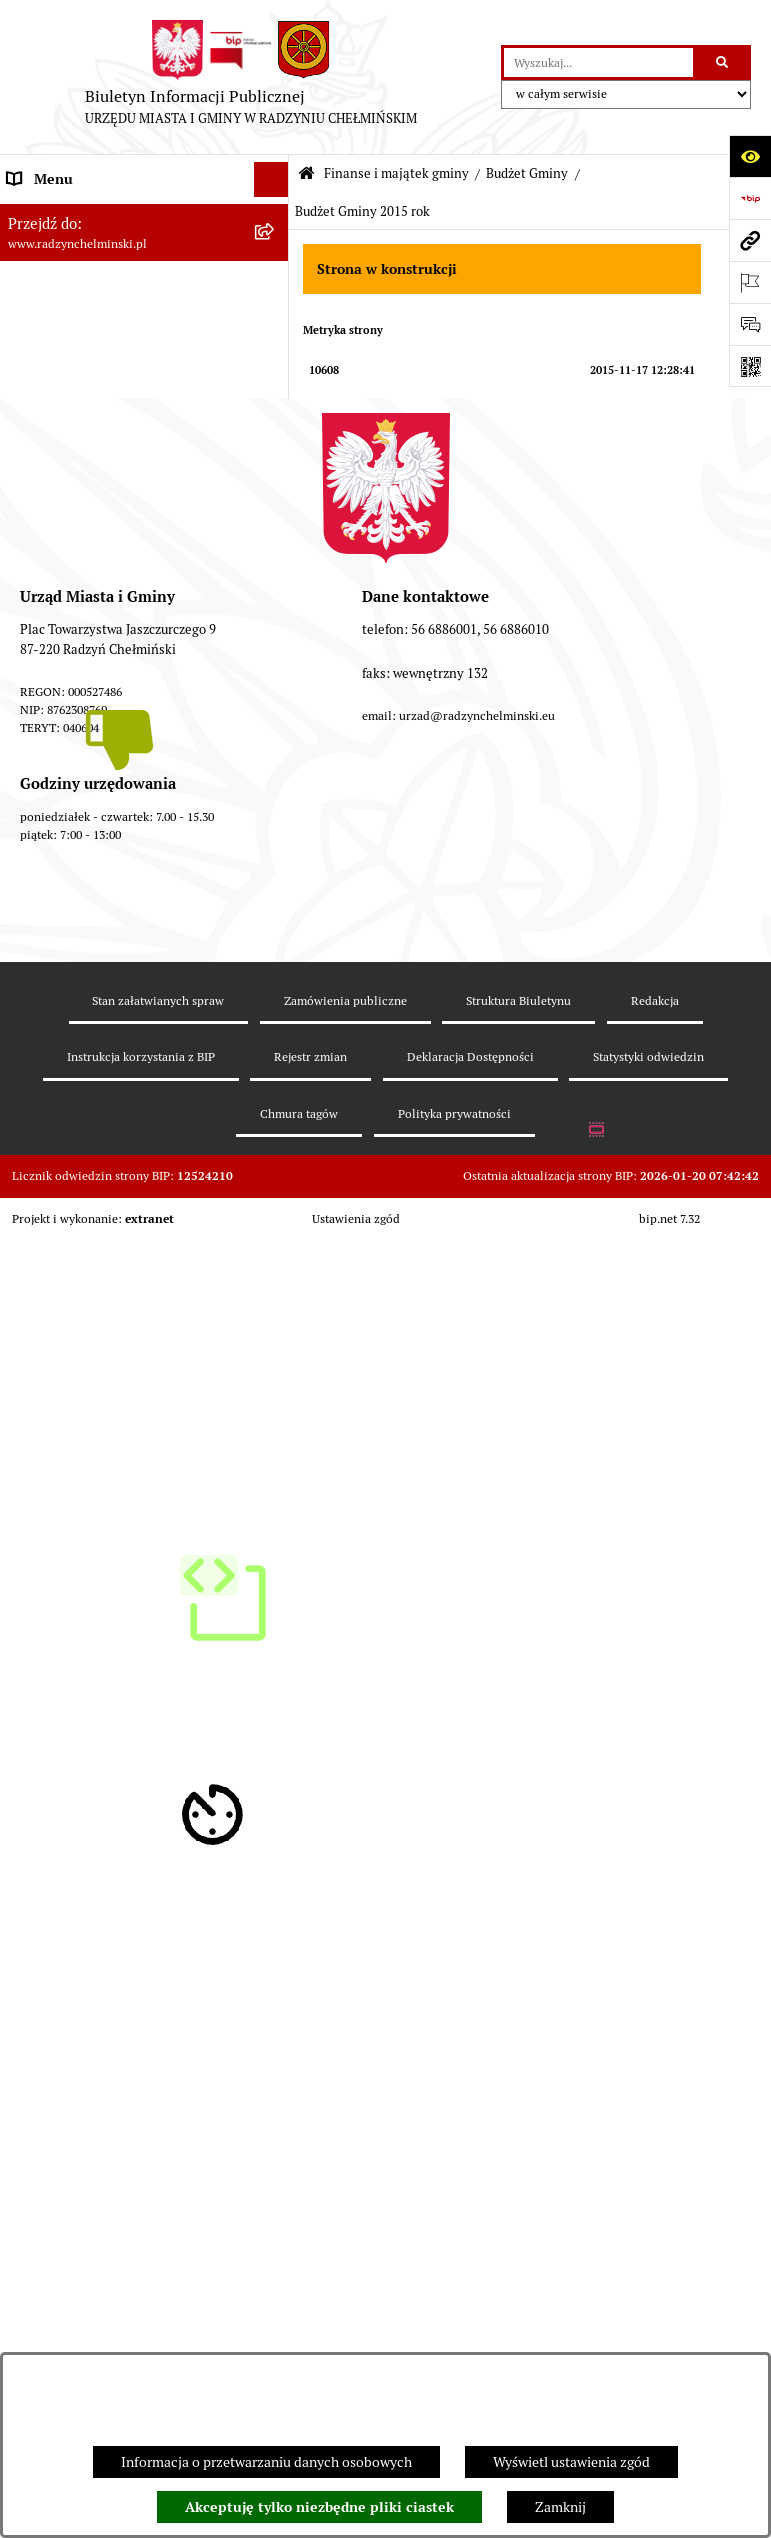 Image resolution: width=771 pixels, height=2538 pixels. What do you see at coordinates (212, 1814) in the screenshot?
I see `set or view a countdown timer` at bounding box center [212, 1814].